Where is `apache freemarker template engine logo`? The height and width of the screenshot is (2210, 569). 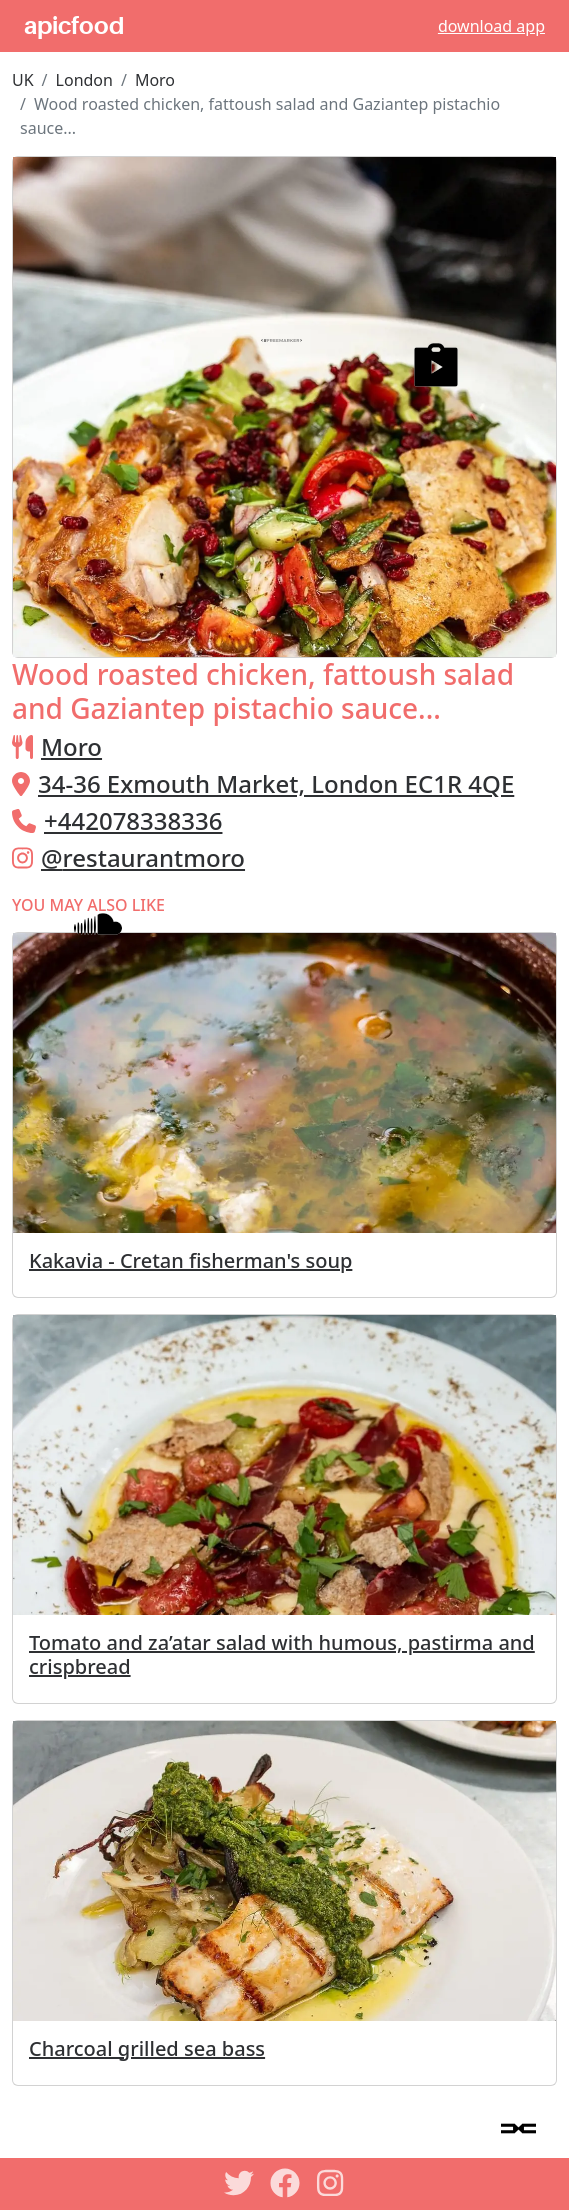 apache freemarker template engine logo is located at coordinates (281, 340).